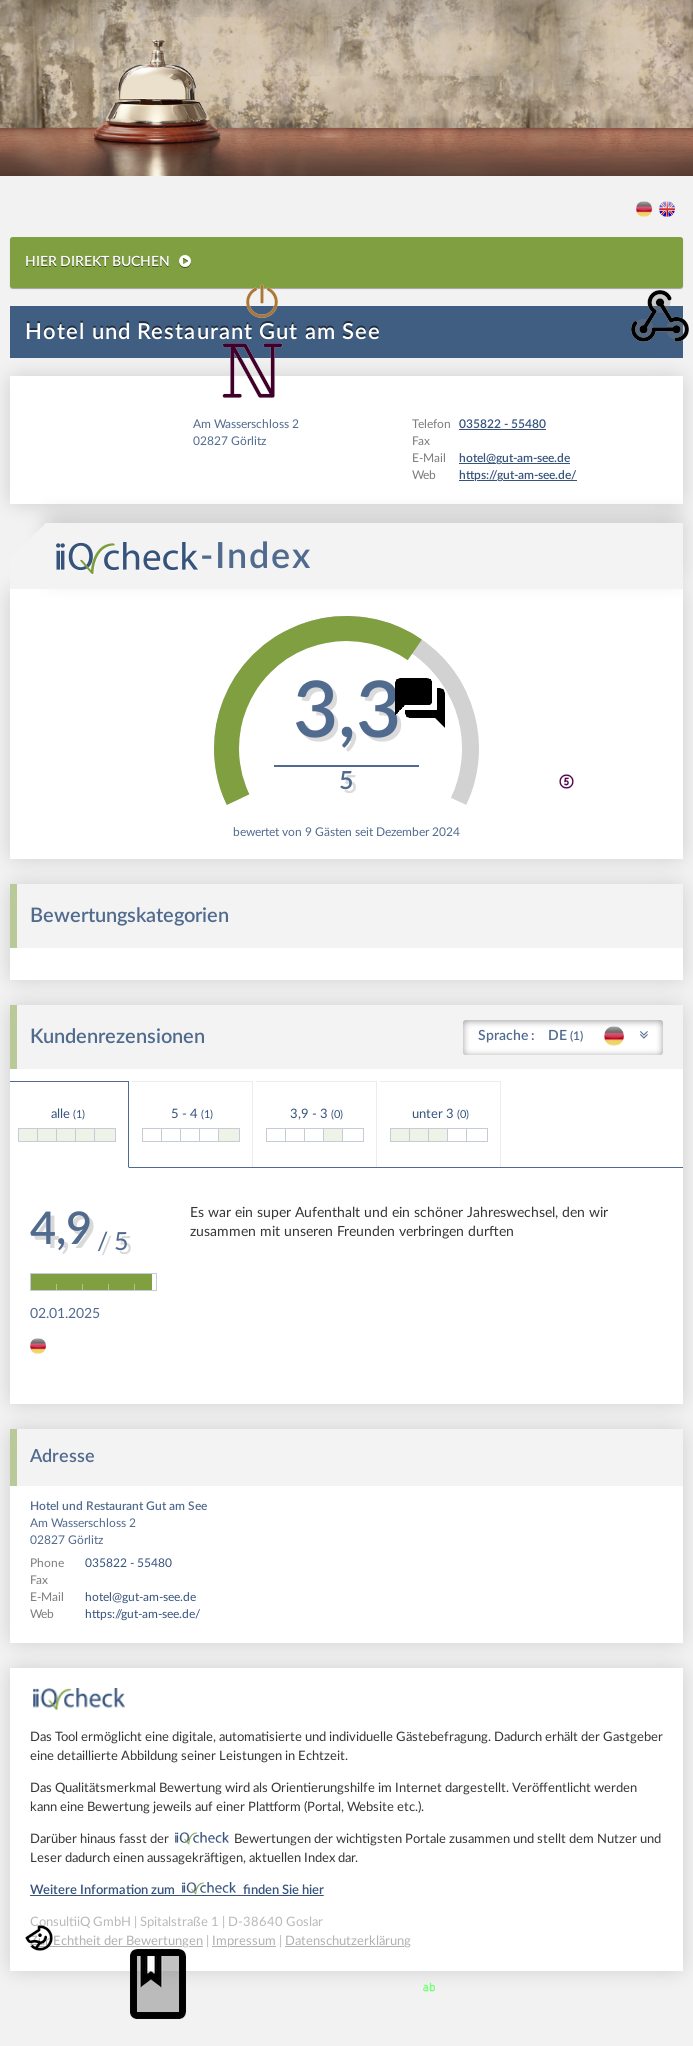  What do you see at coordinates (40, 1938) in the screenshot?
I see `access equestrian or horse-related features` at bounding box center [40, 1938].